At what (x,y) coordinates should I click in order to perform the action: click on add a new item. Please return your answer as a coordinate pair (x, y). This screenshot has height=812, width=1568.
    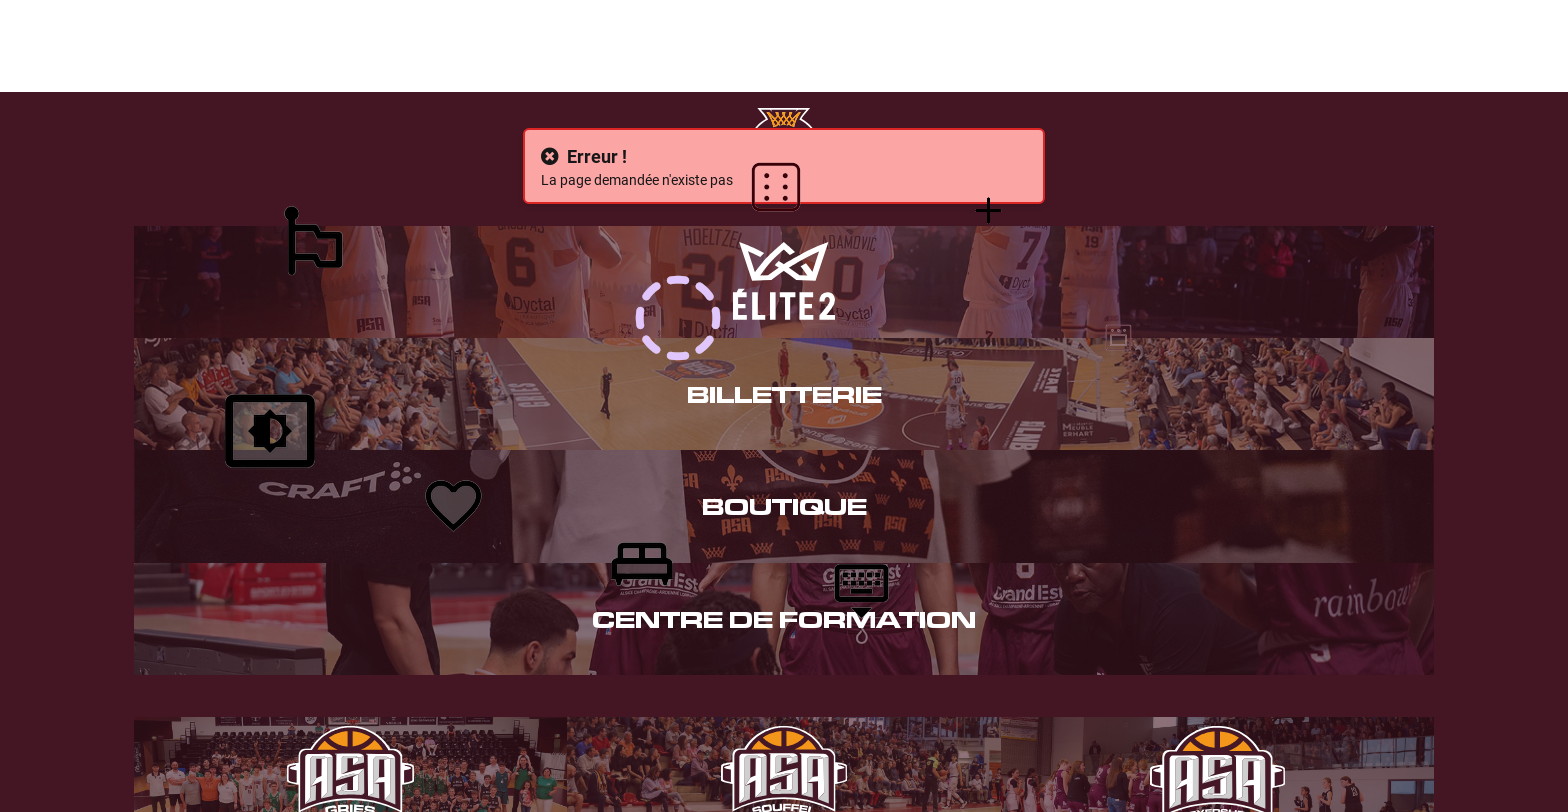
    Looking at the image, I should click on (988, 210).